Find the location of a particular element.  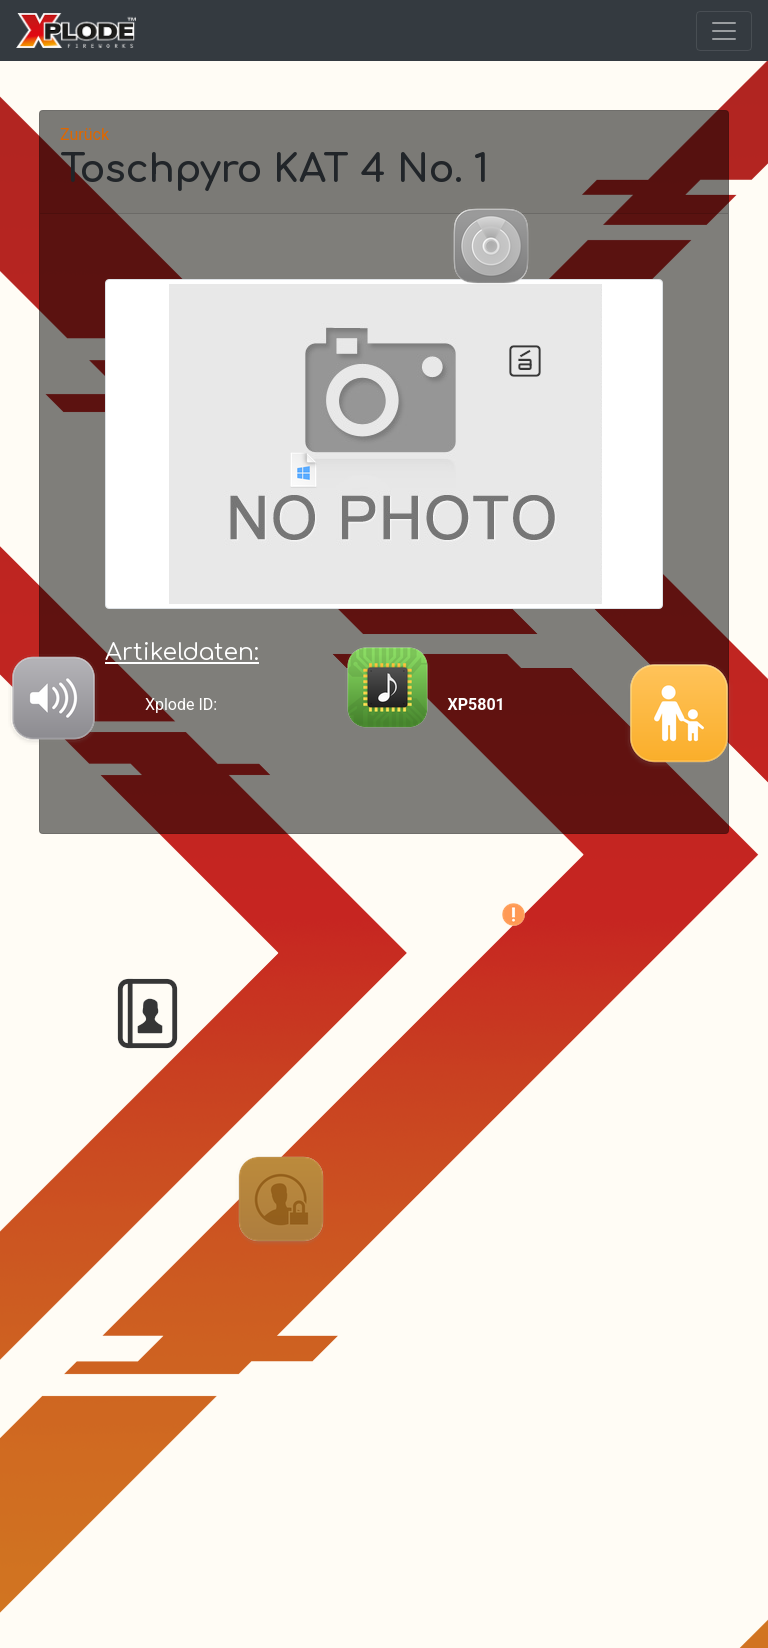

open sound preferences is located at coordinates (53, 699).